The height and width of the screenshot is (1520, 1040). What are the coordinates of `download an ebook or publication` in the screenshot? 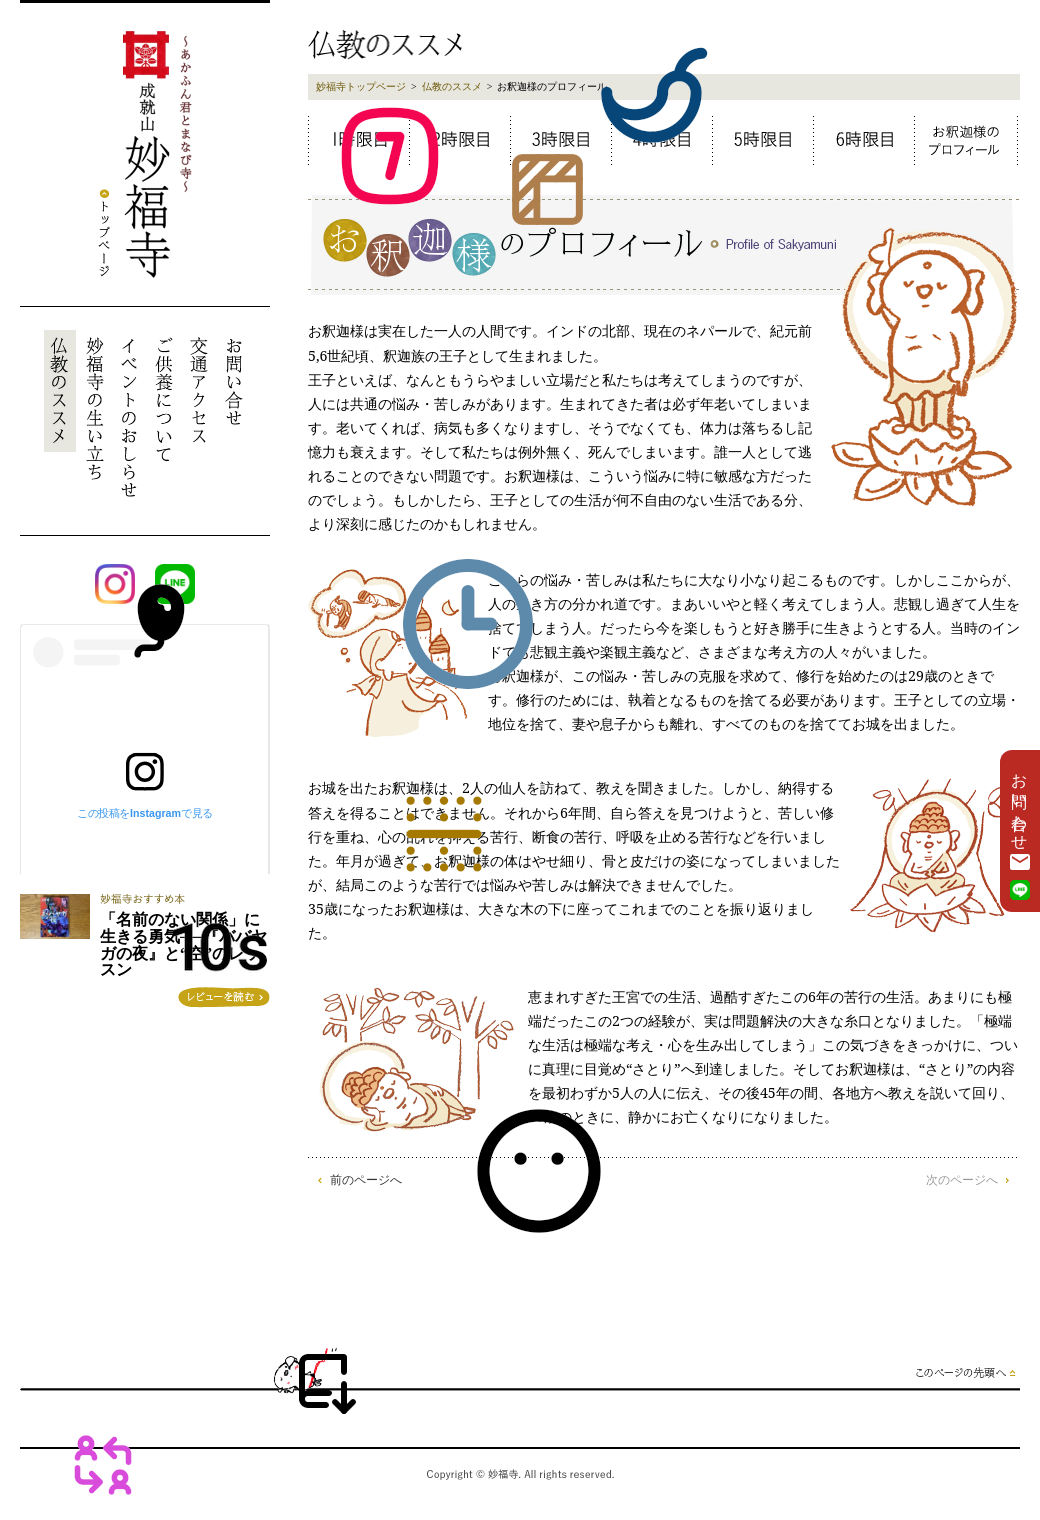 It's located at (326, 1381).